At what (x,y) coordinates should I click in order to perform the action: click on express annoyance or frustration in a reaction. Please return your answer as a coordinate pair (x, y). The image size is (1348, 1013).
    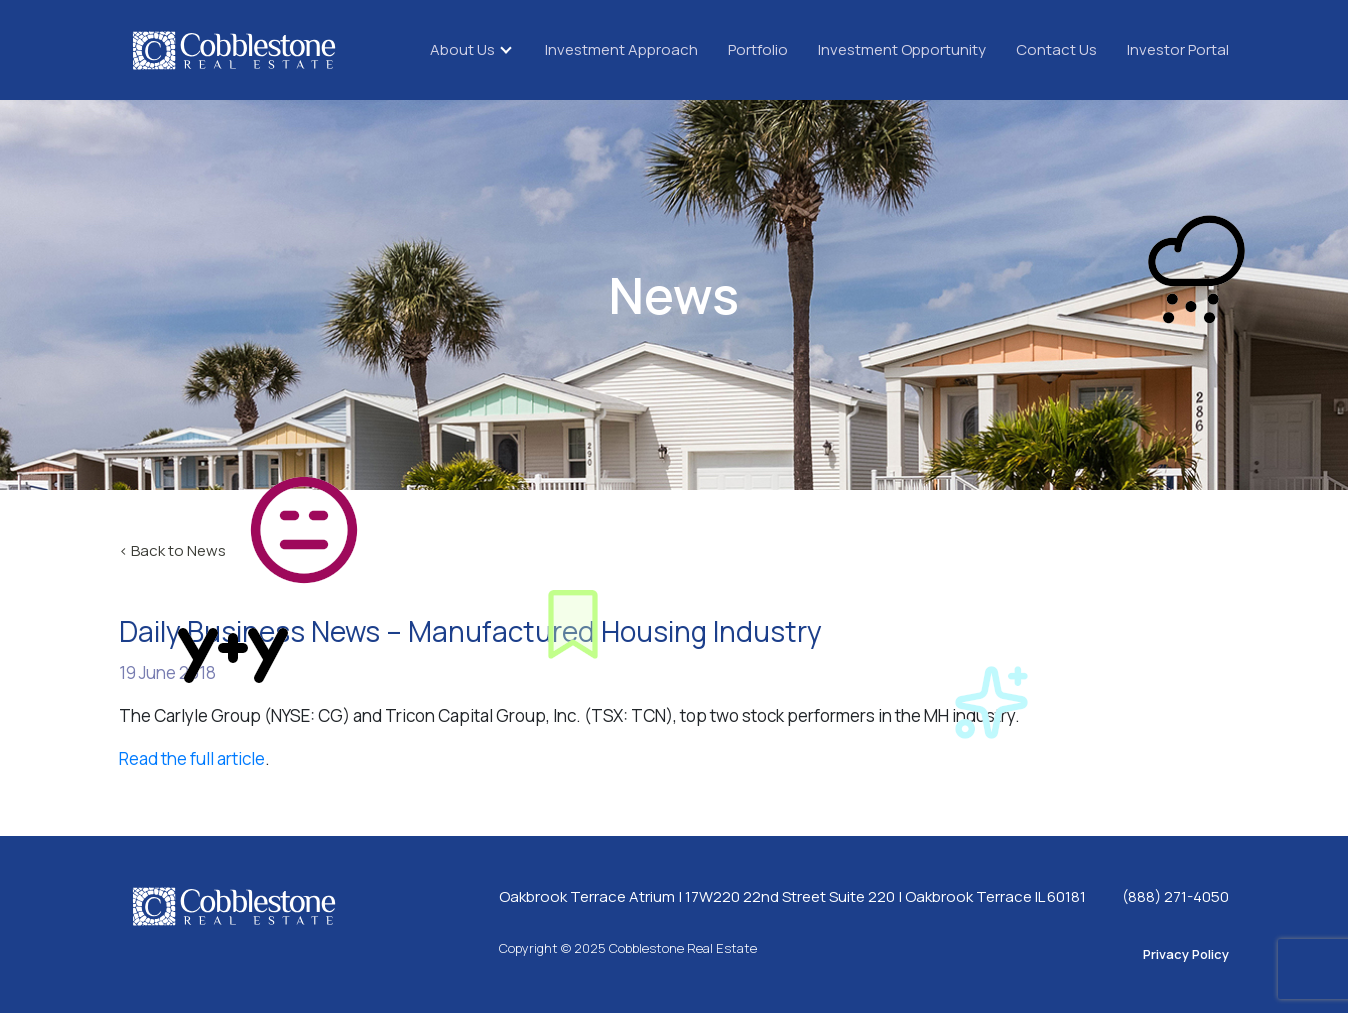
    Looking at the image, I should click on (304, 530).